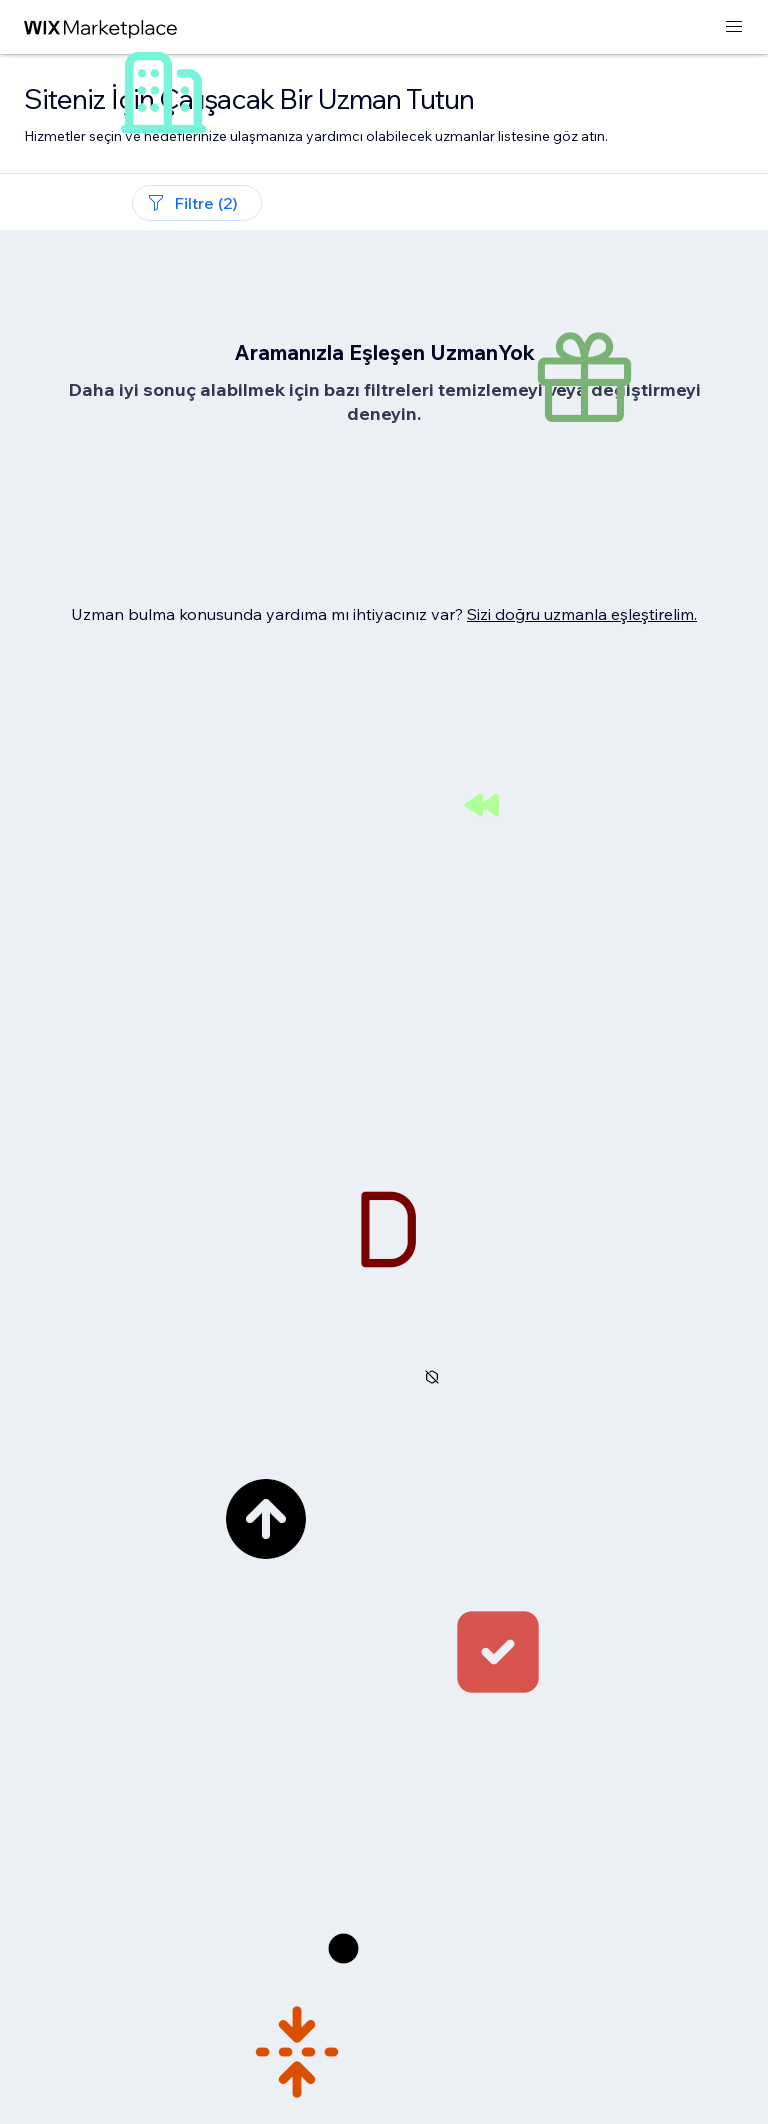 The width and height of the screenshot is (768, 2124). What do you see at coordinates (163, 90) in the screenshot?
I see `view nearby buildings or properties` at bounding box center [163, 90].